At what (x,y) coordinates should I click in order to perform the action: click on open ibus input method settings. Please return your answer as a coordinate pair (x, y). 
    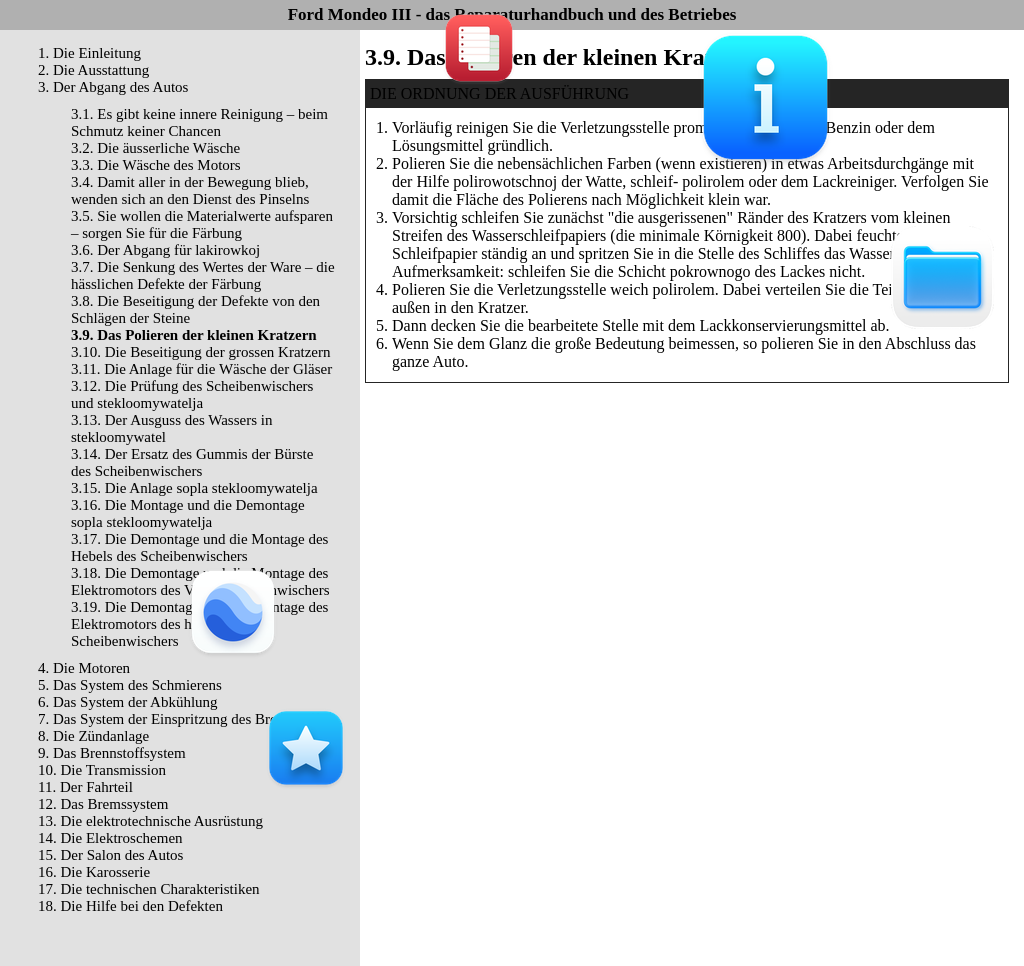
    Looking at the image, I should click on (765, 97).